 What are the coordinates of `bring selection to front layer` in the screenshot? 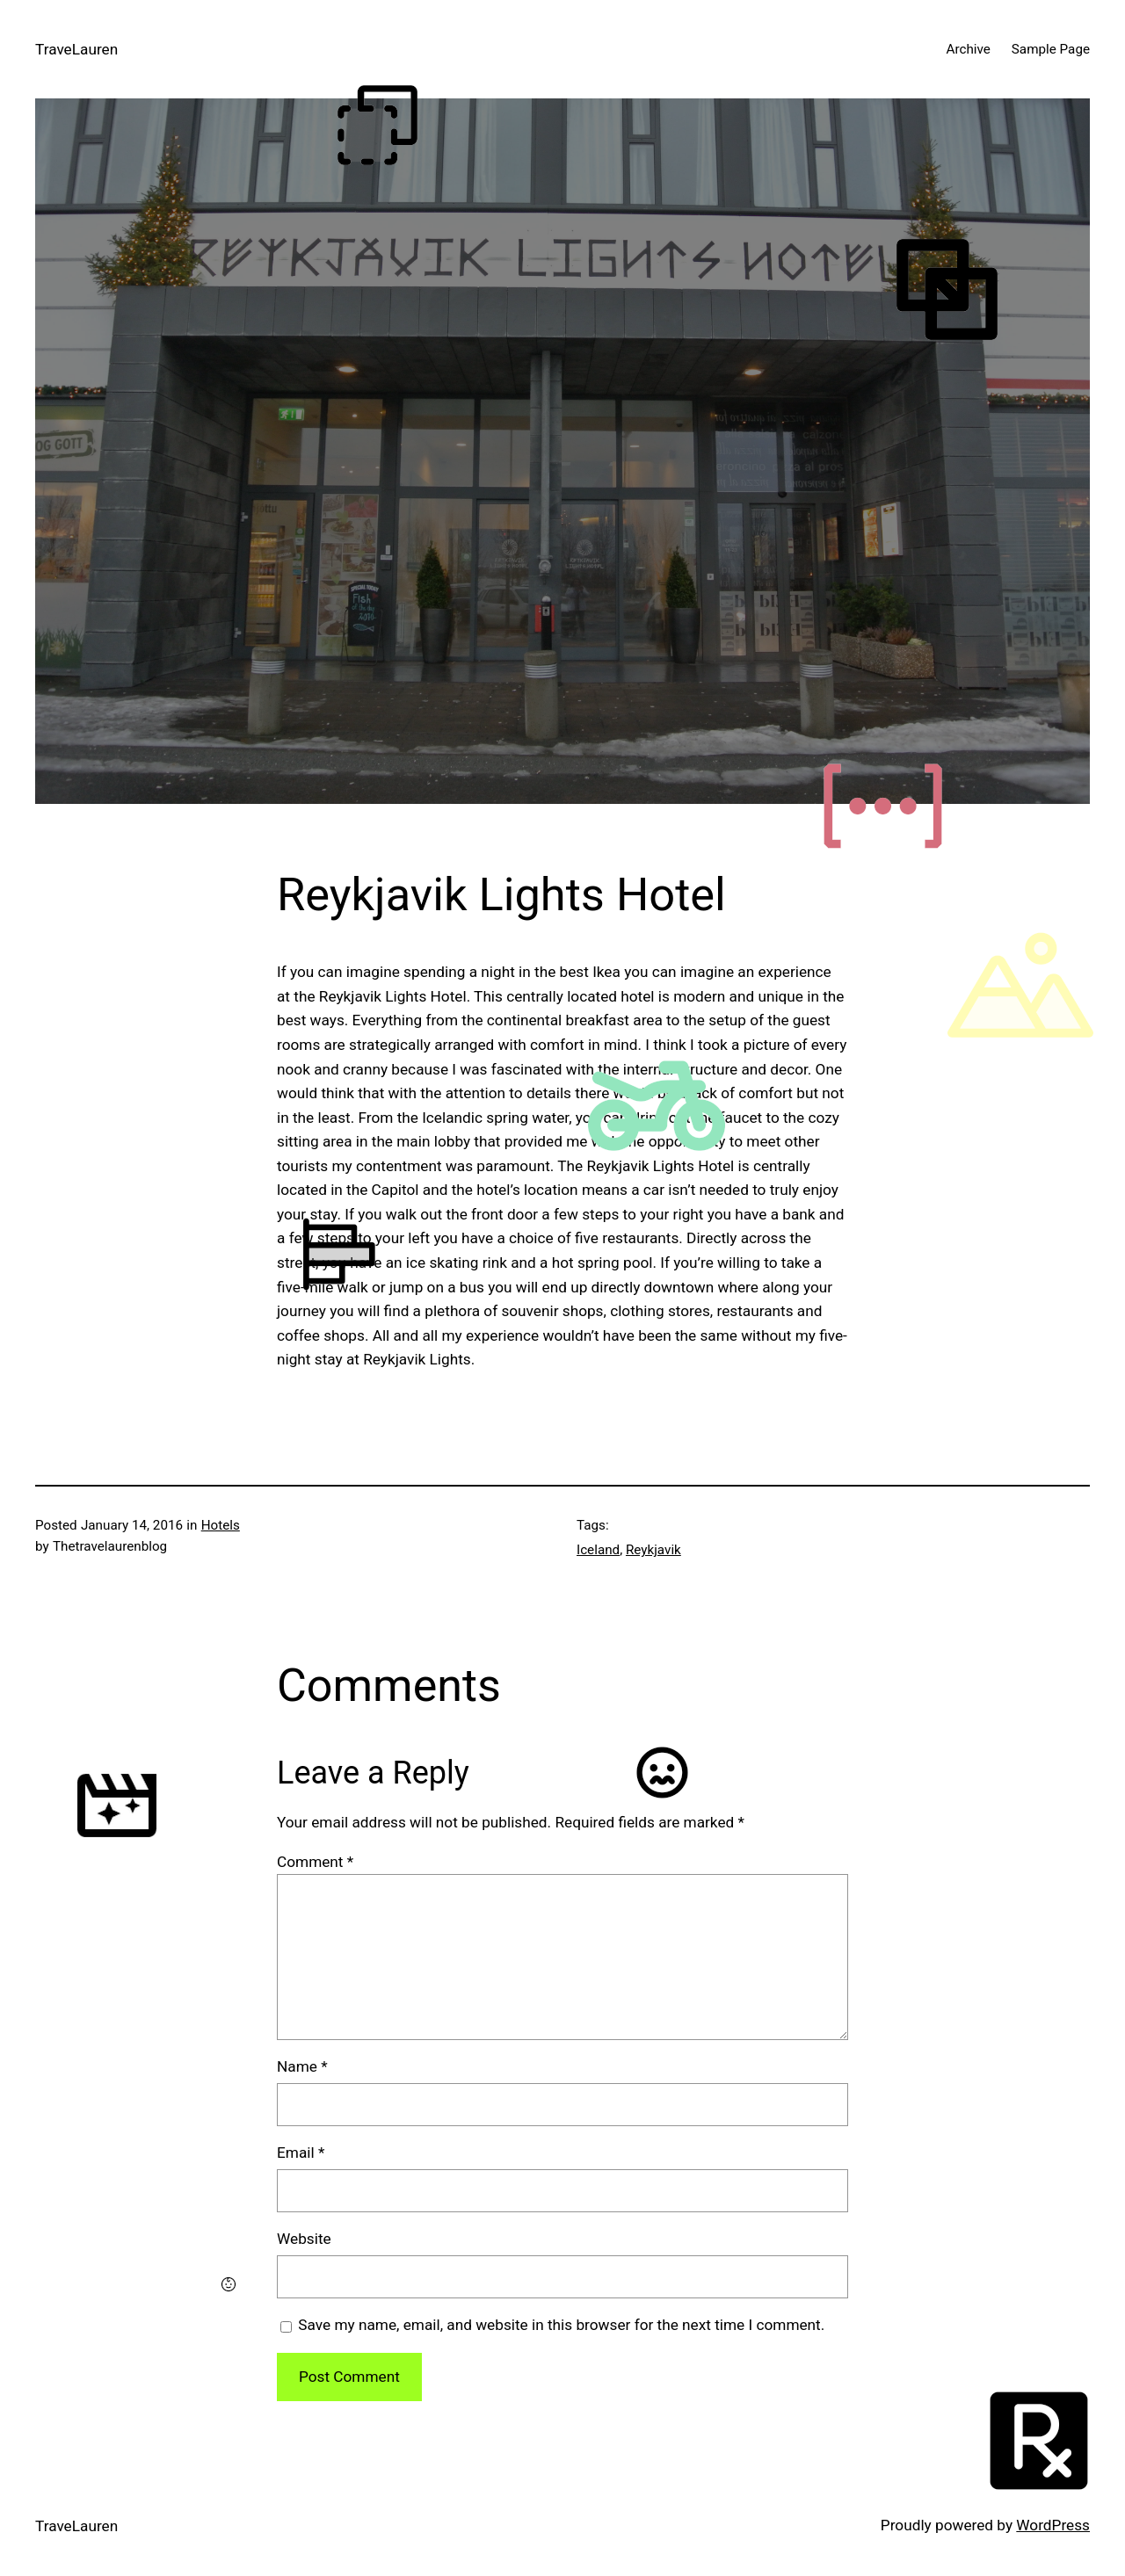 It's located at (377, 125).